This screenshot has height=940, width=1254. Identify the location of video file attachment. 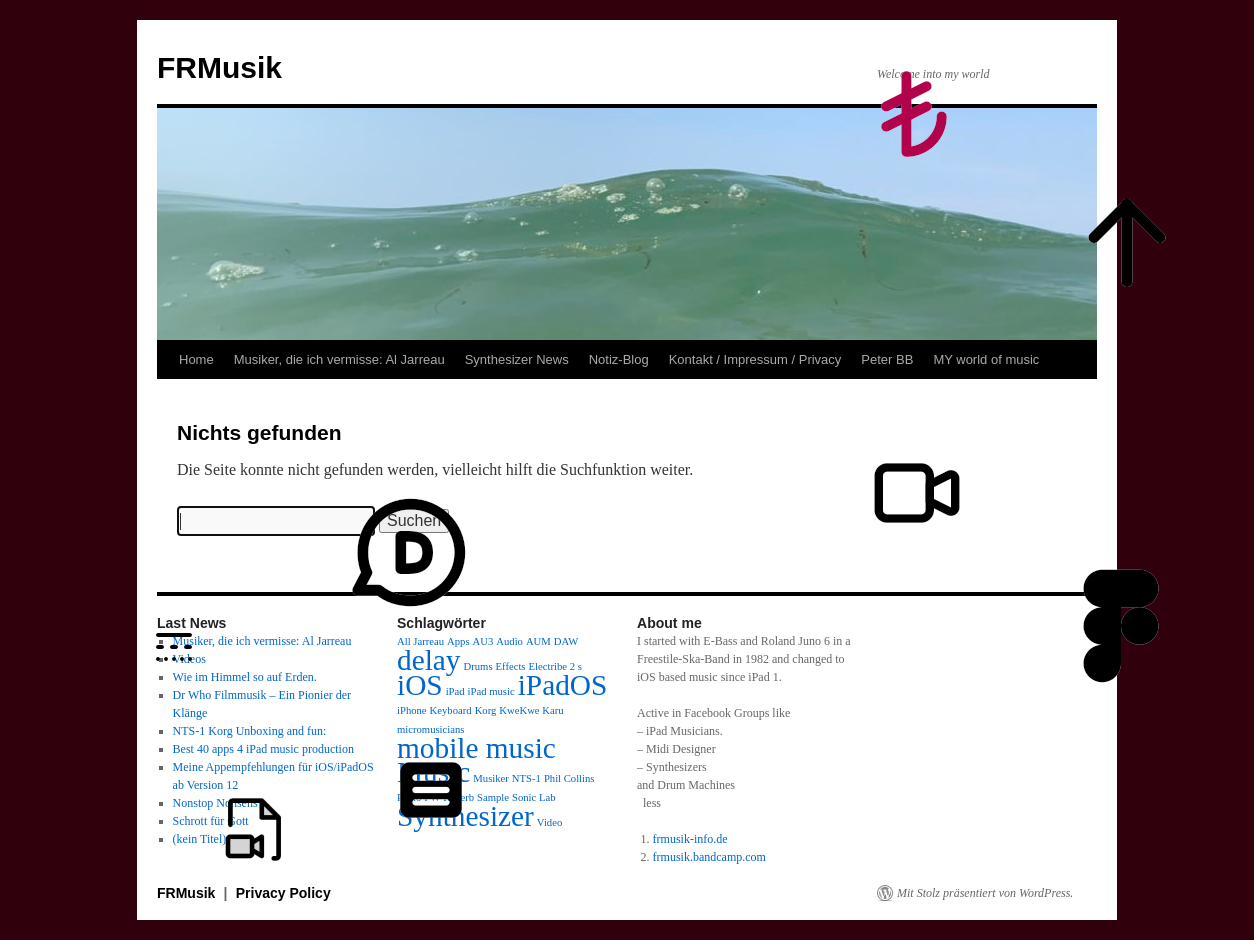
(254, 829).